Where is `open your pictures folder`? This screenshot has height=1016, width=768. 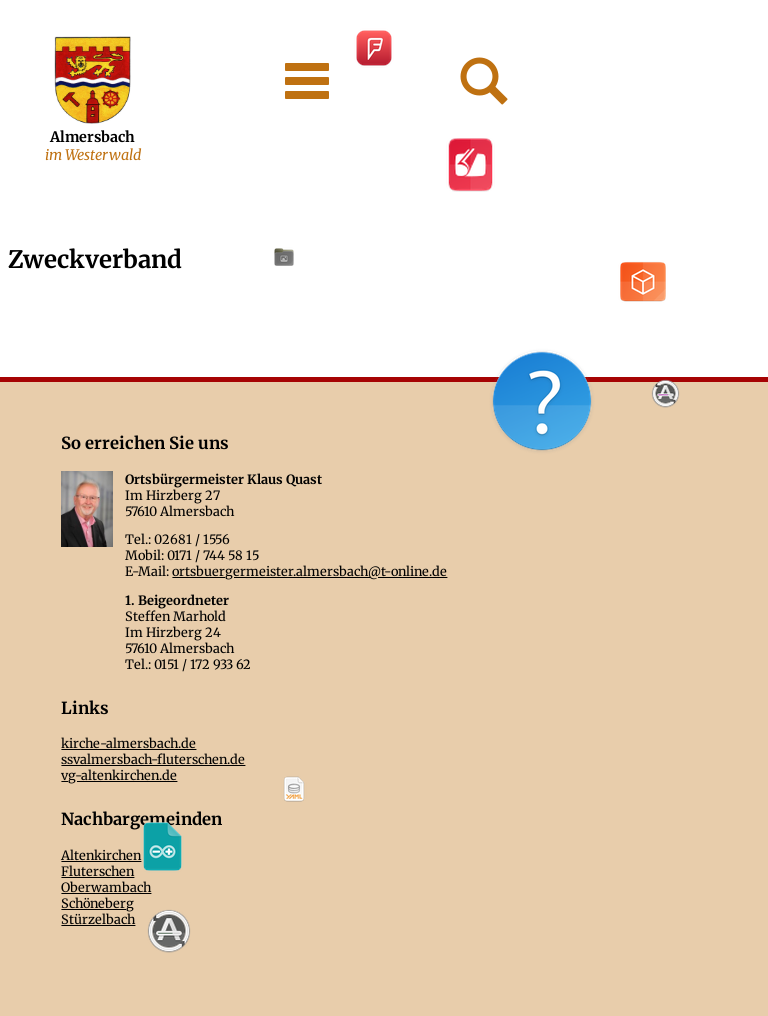 open your pictures folder is located at coordinates (284, 257).